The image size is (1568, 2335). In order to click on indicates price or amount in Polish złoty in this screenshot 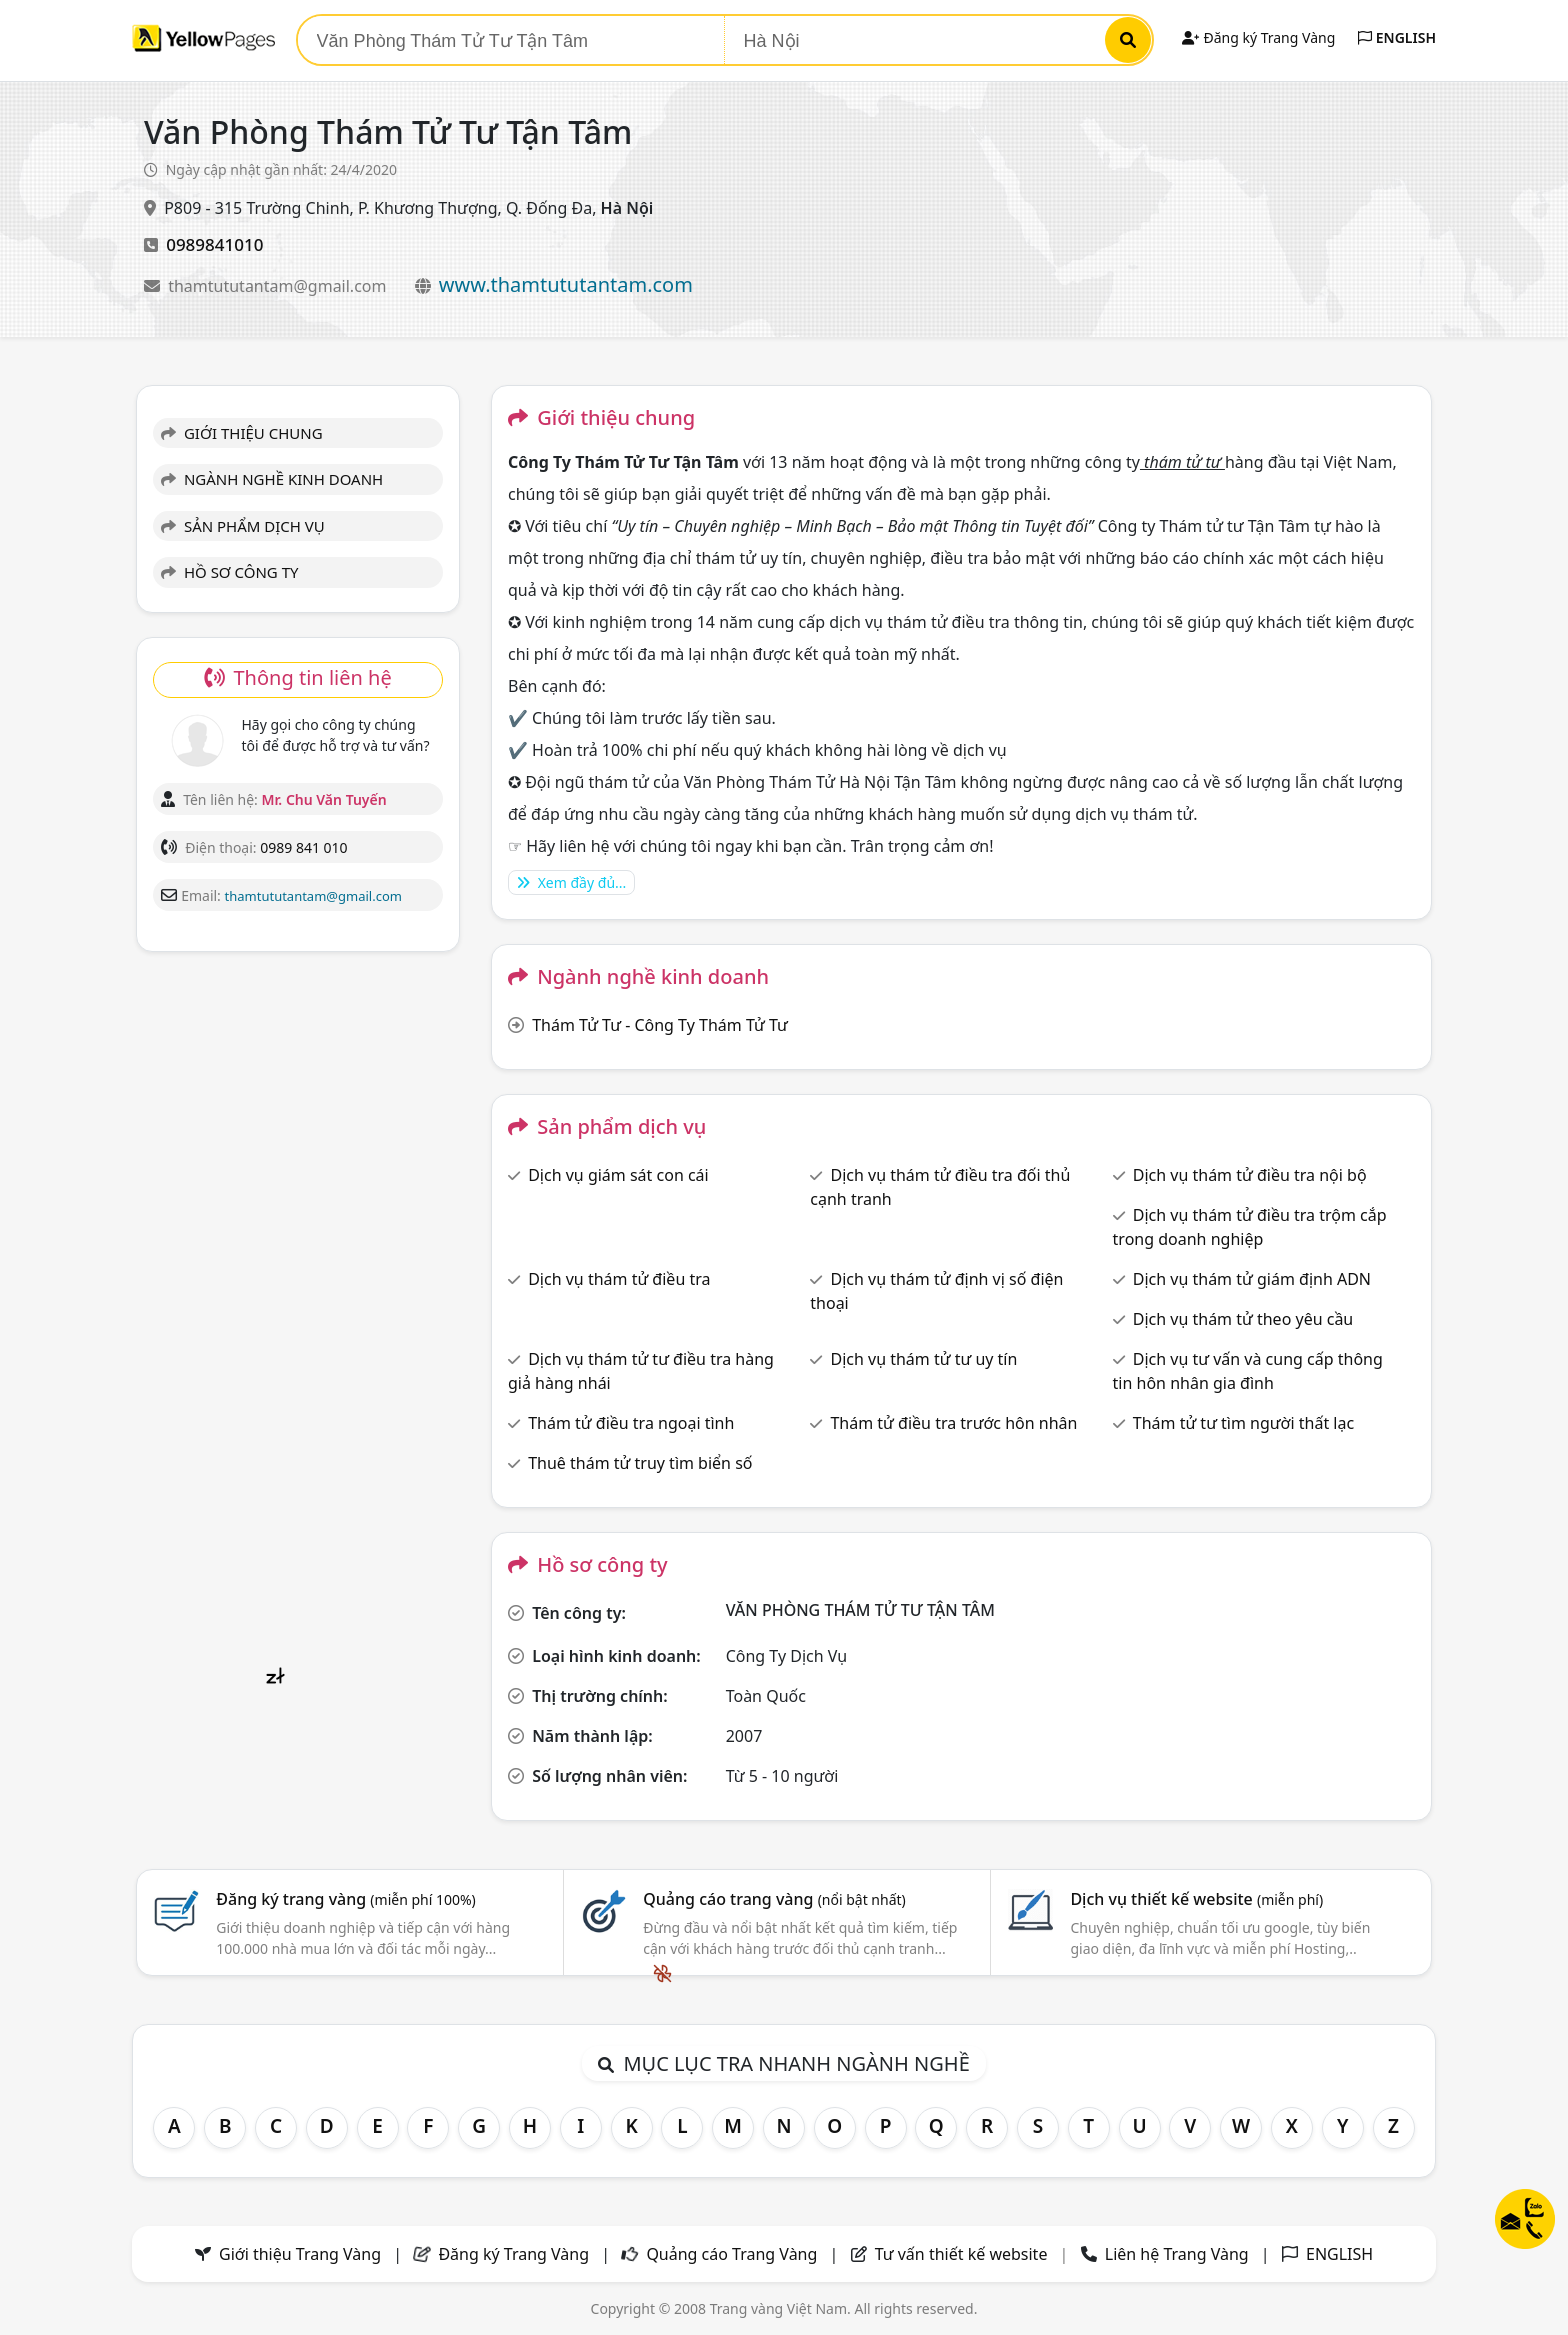, I will do `click(275, 1676)`.